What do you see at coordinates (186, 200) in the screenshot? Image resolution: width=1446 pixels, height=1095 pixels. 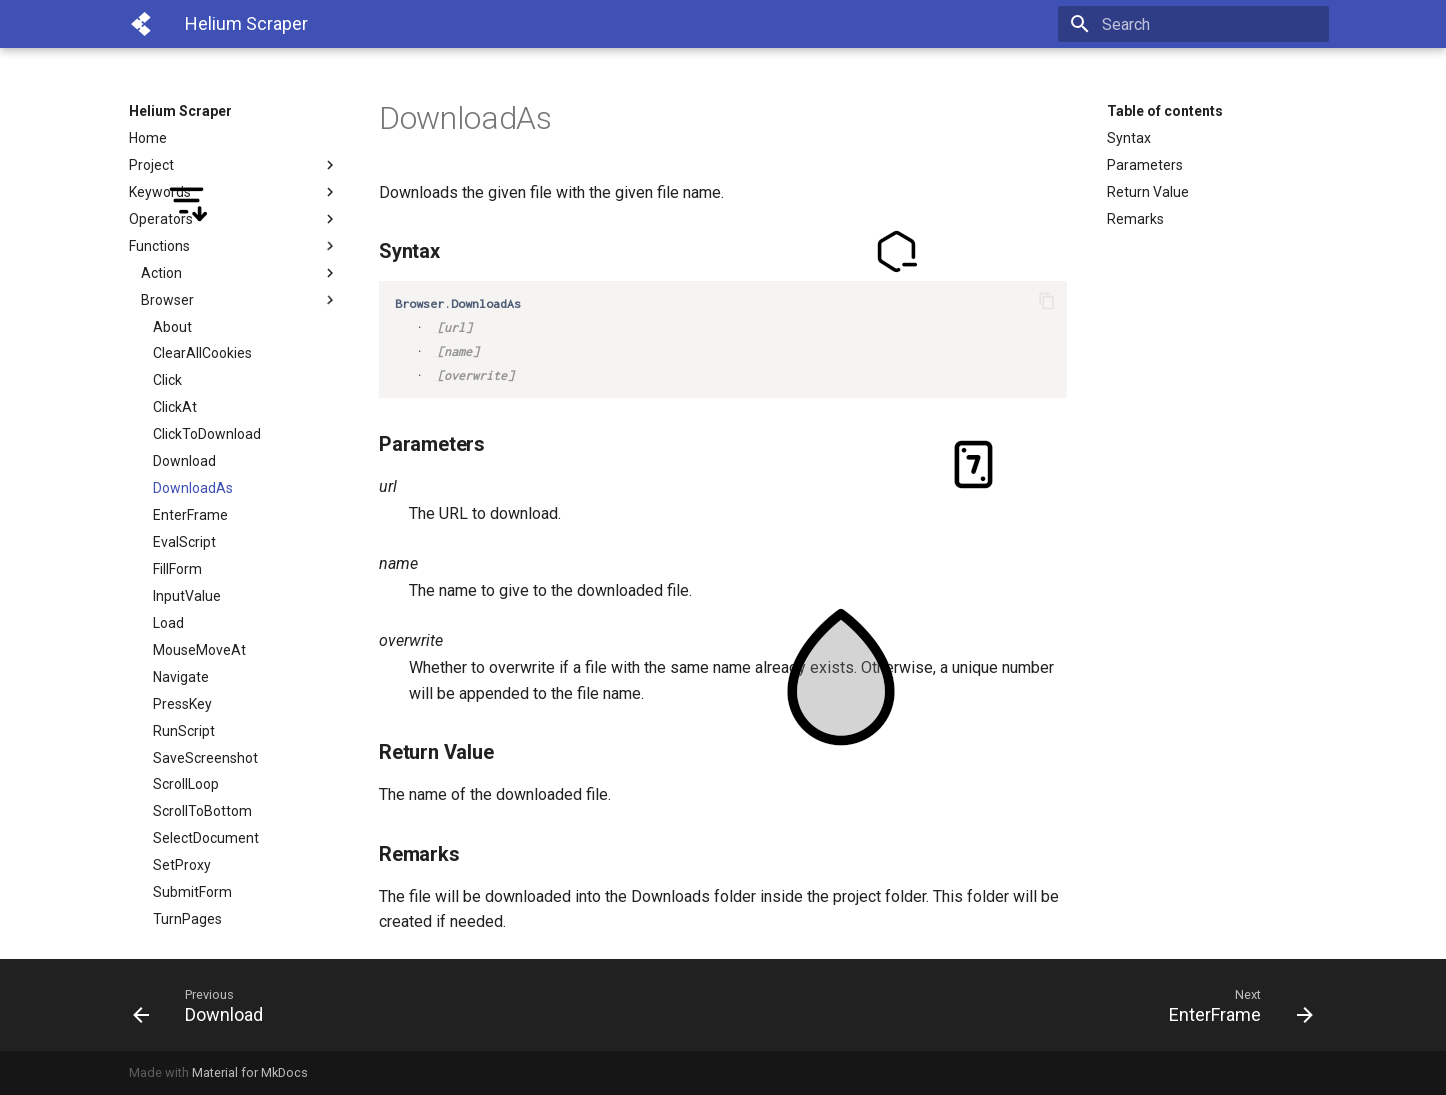 I see `sort or filter items in descending order` at bounding box center [186, 200].